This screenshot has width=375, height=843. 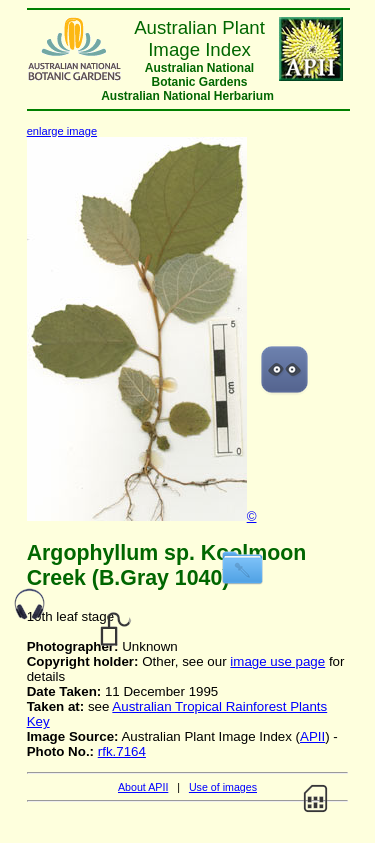 What do you see at coordinates (242, 567) in the screenshot?
I see `folder containing color picker or eyedropper tool assets` at bounding box center [242, 567].